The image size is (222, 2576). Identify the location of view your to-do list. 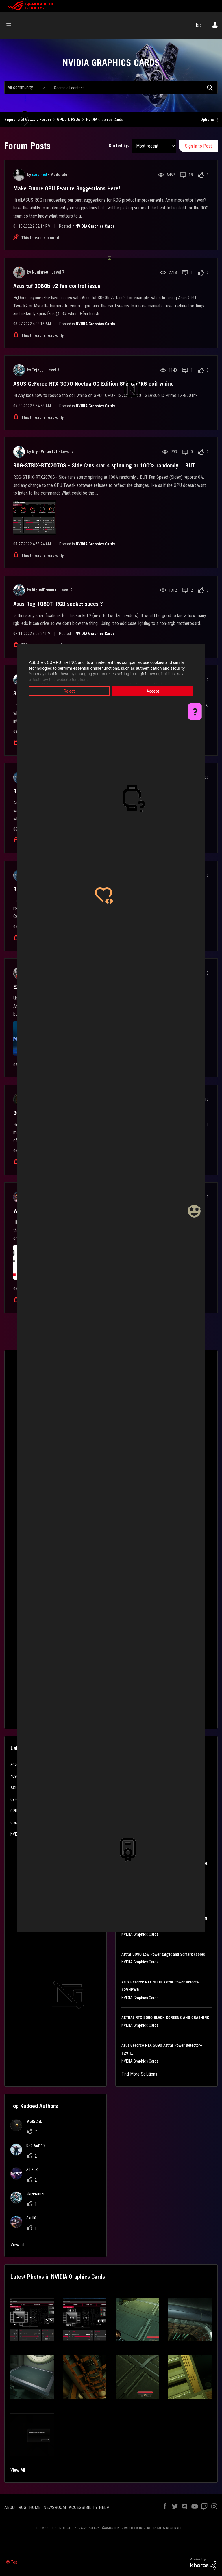
(30, 119).